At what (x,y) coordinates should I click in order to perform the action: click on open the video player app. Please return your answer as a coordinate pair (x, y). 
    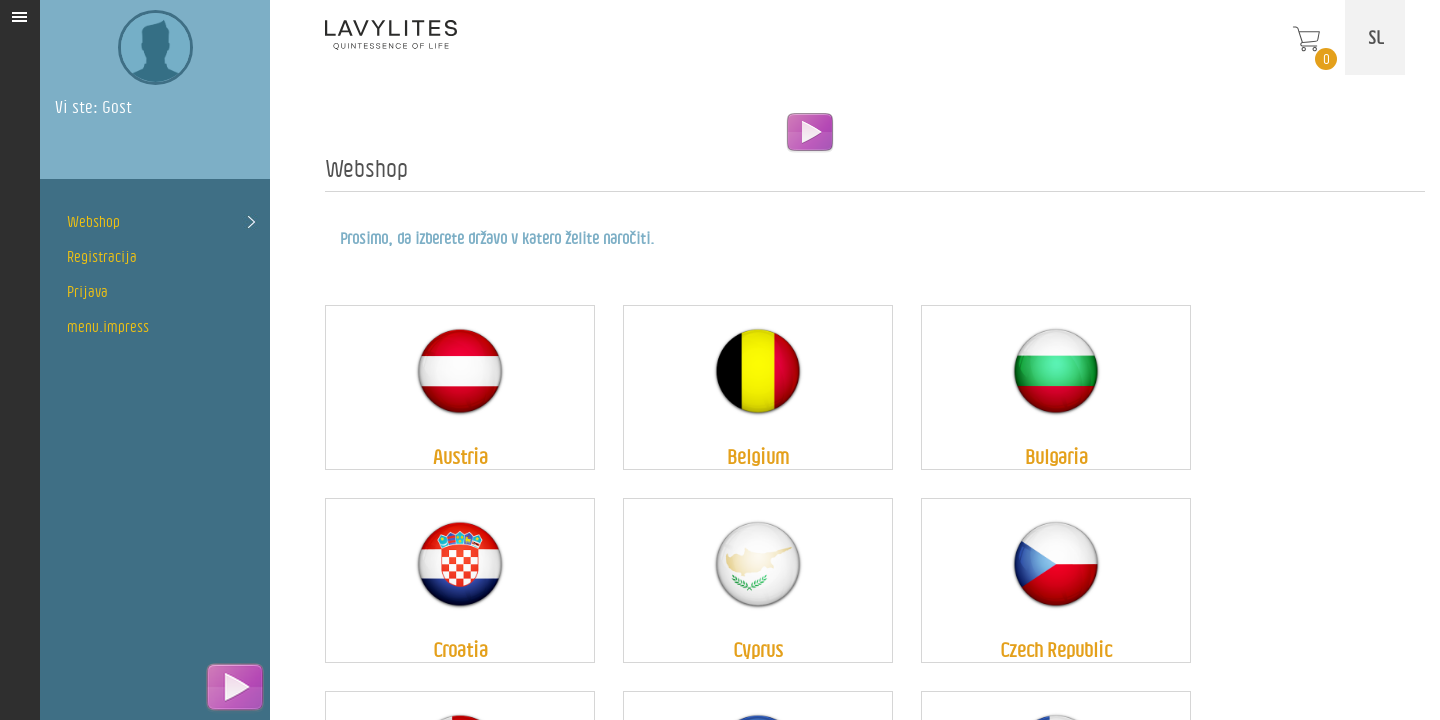
    Looking at the image, I should click on (235, 687).